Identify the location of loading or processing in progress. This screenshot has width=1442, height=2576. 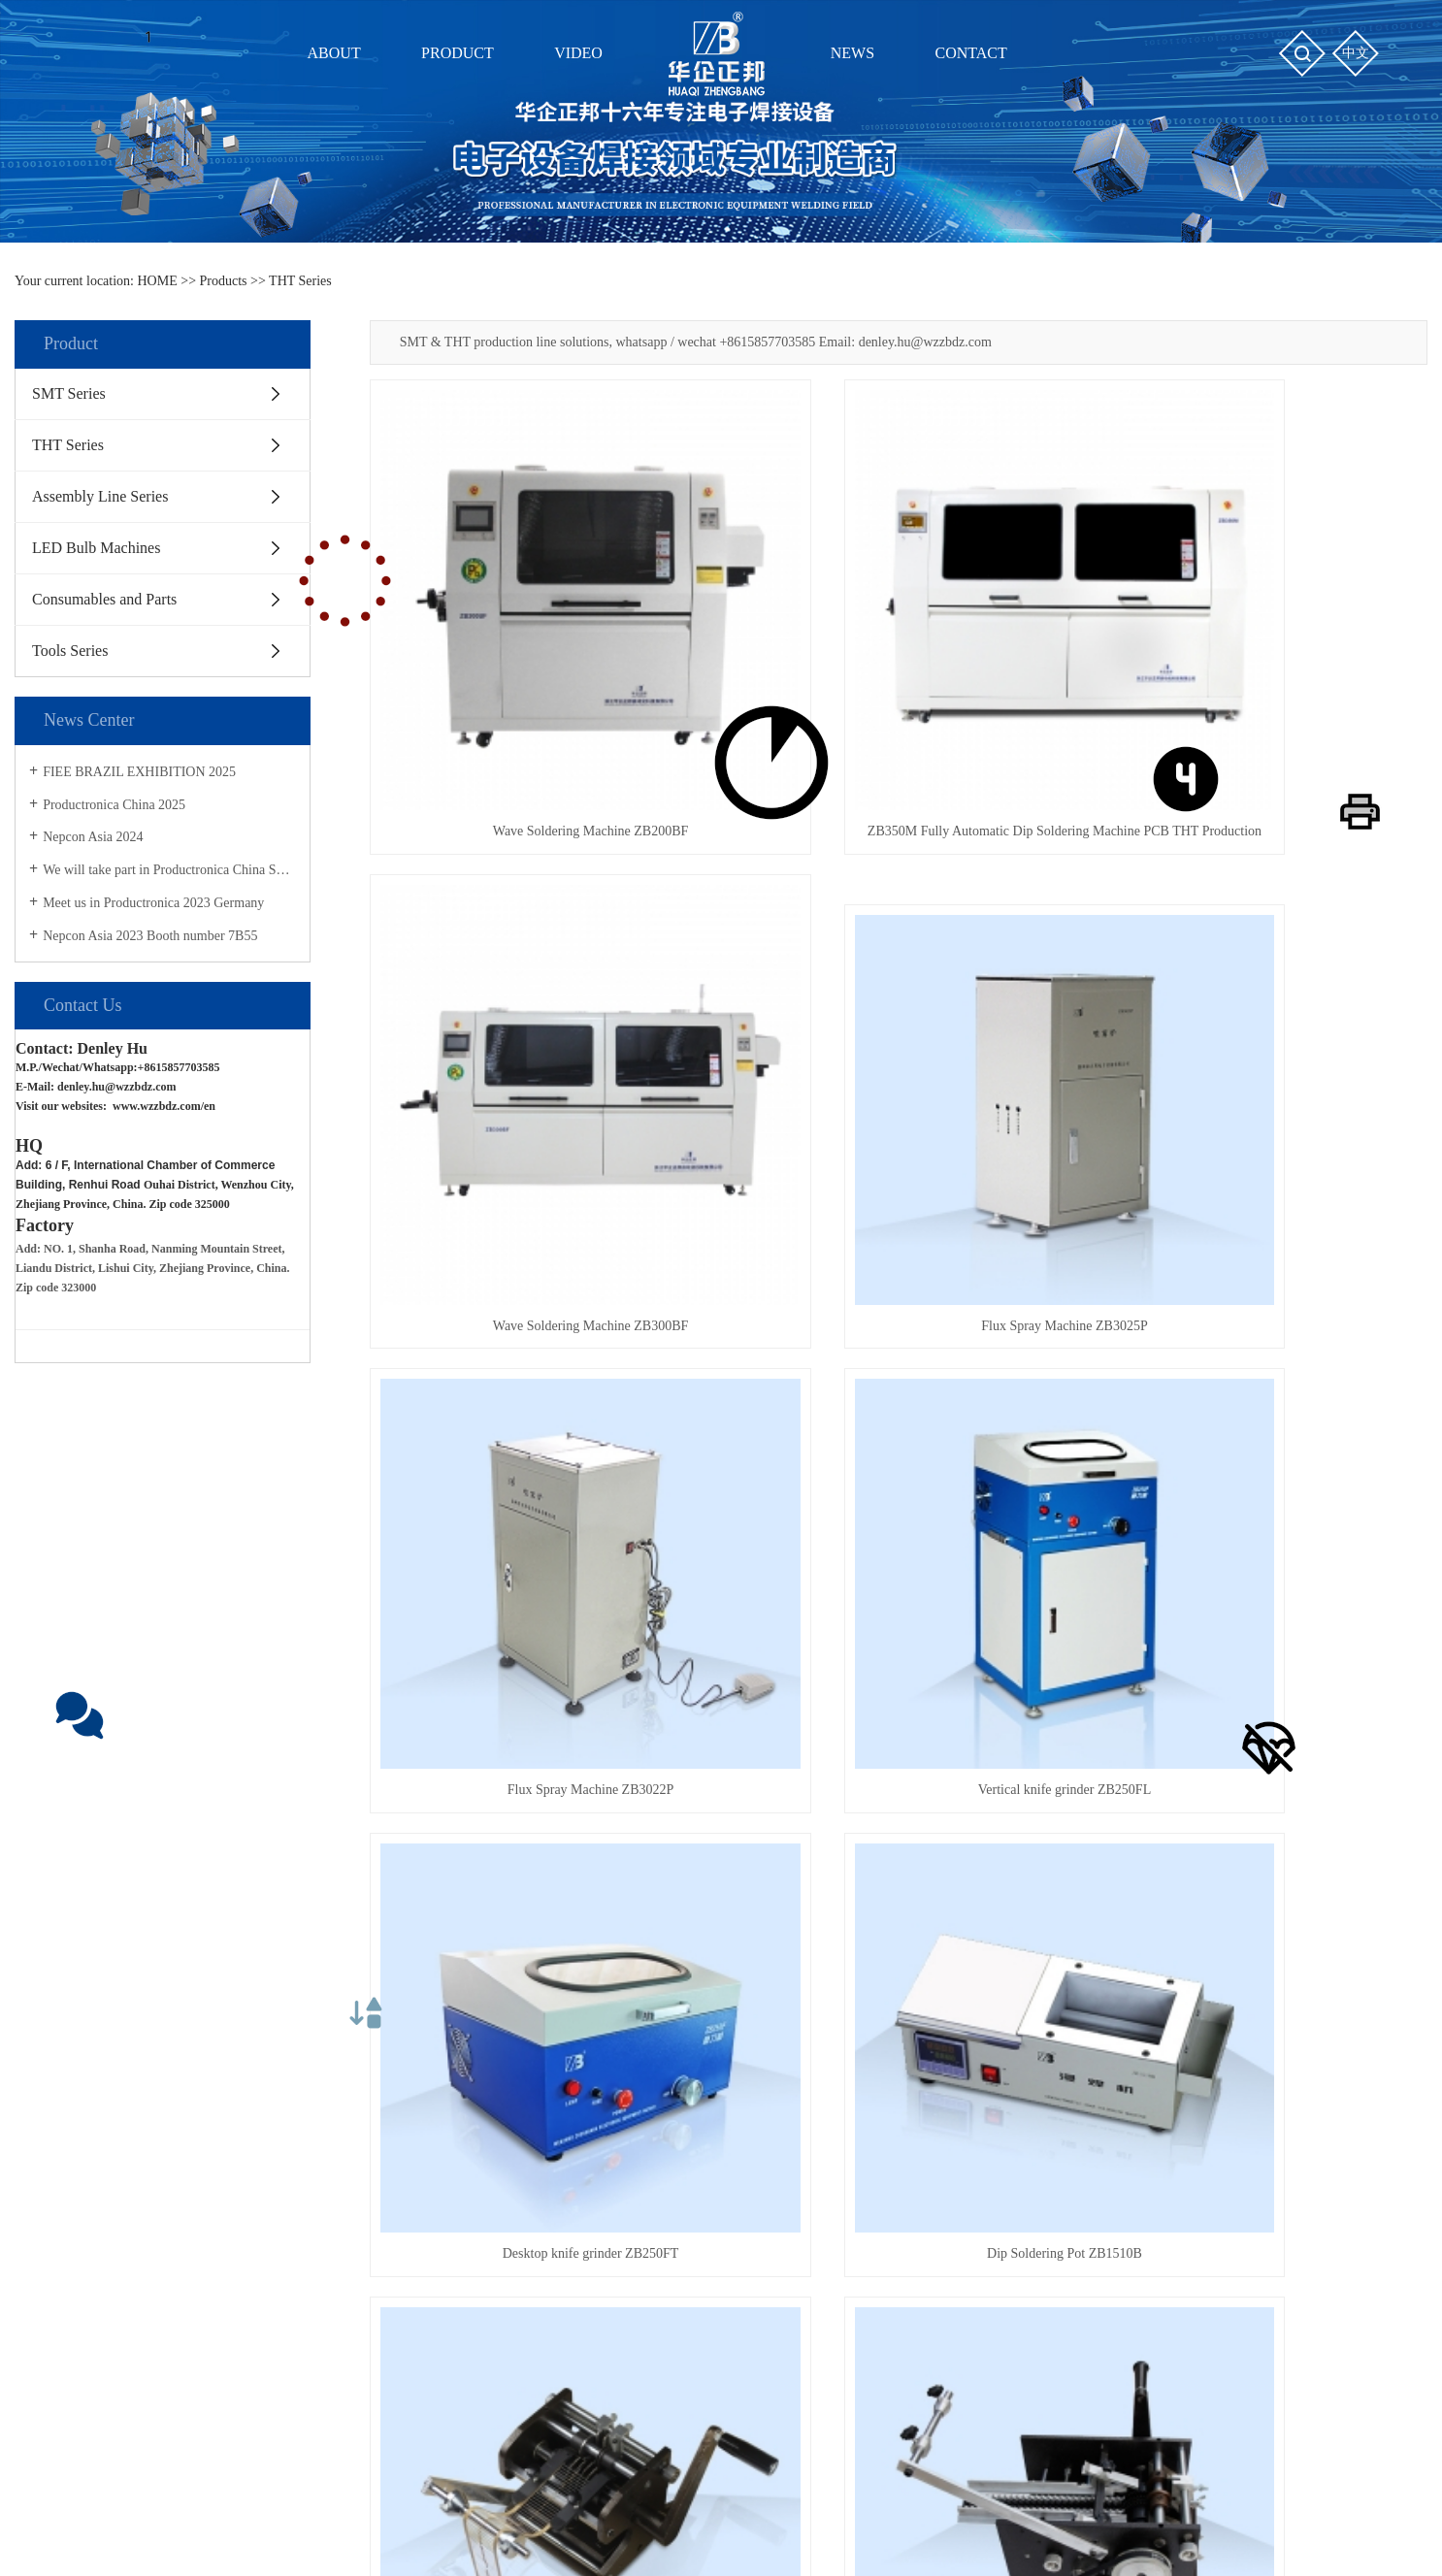
(344, 580).